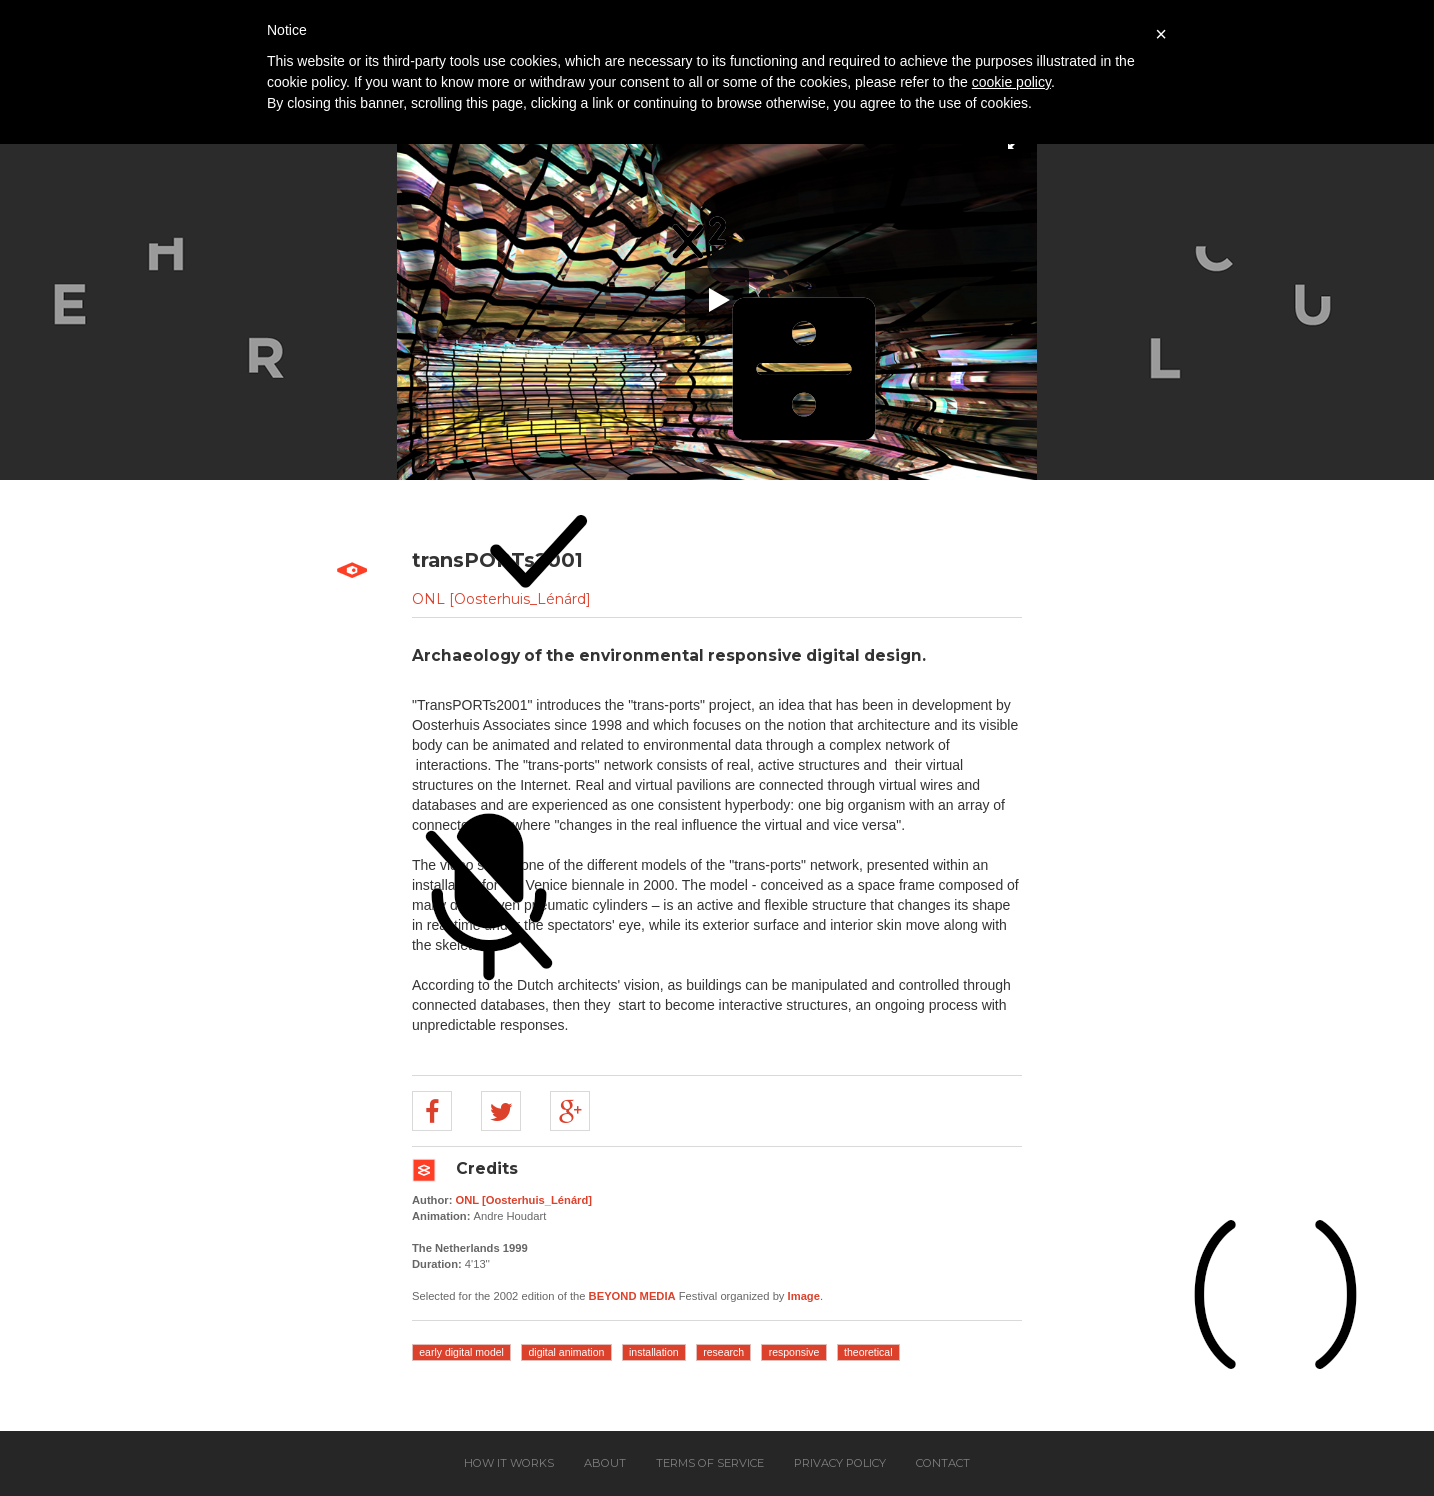  What do you see at coordinates (696, 238) in the screenshot?
I see `format text as superscript` at bounding box center [696, 238].